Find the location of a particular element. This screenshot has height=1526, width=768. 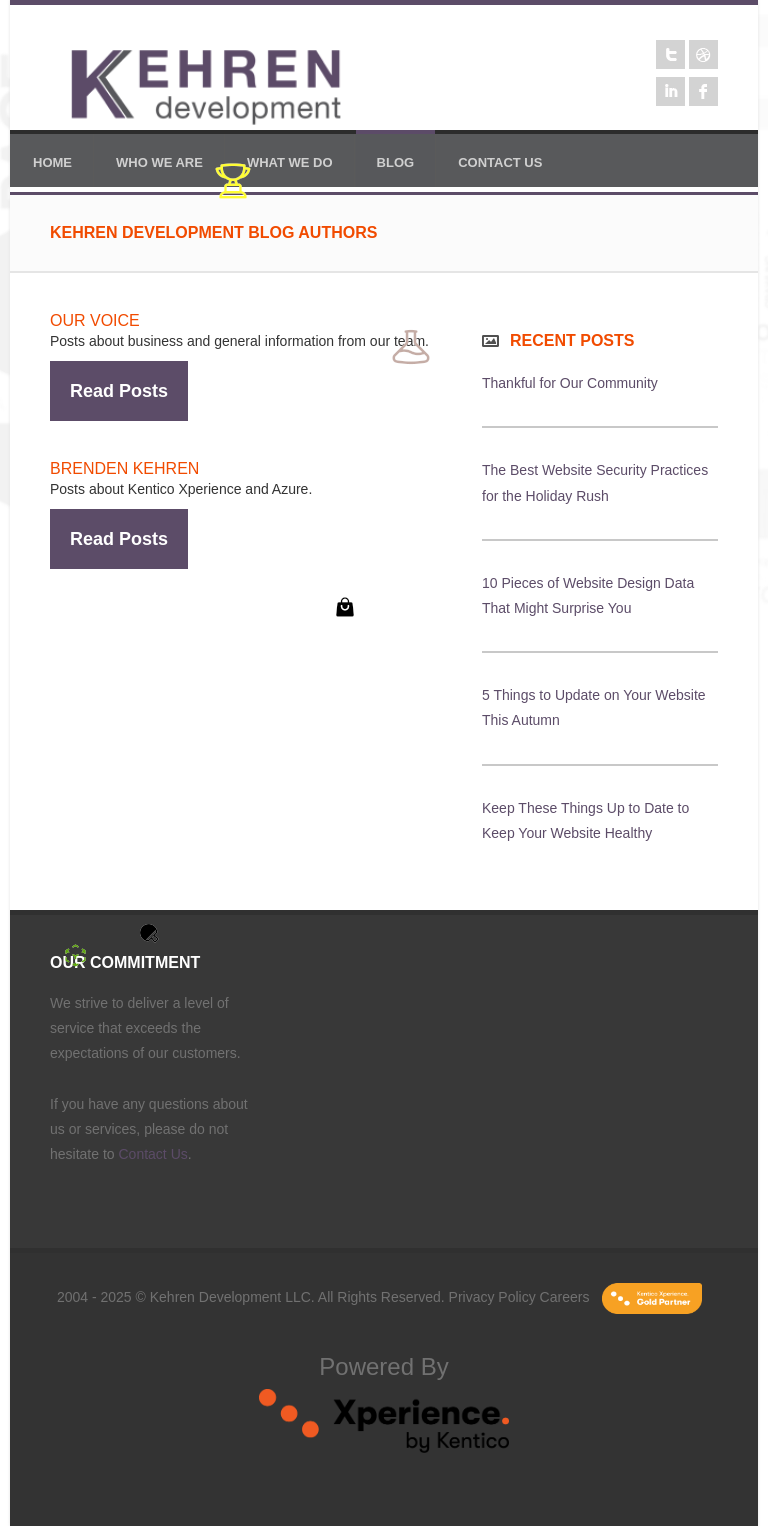

view achievements or awards is located at coordinates (233, 181).